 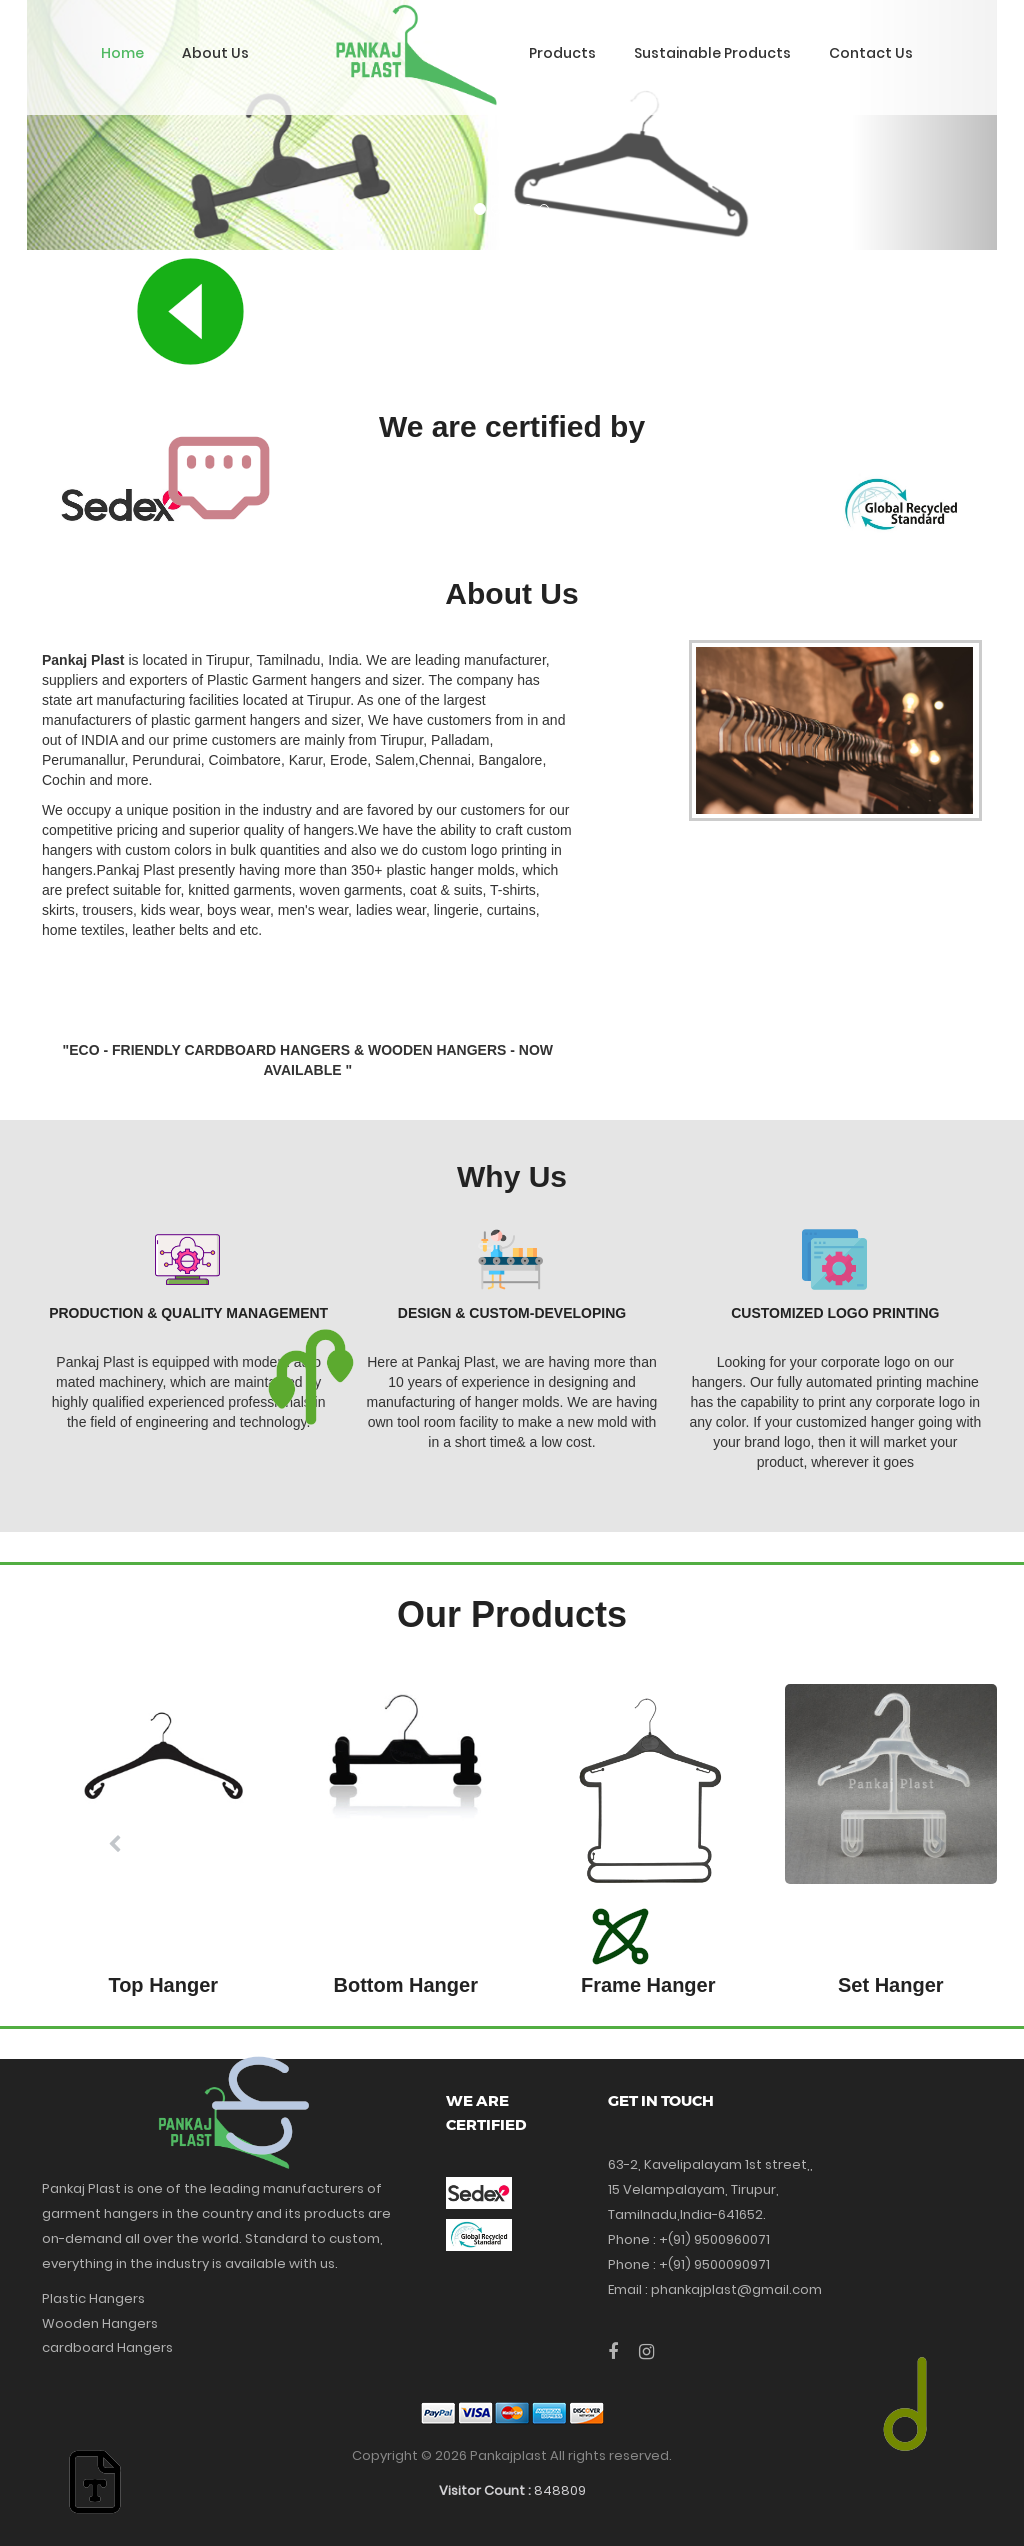 What do you see at coordinates (190, 311) in the screenshot?
I see `go back to the previous screen` at bounding box center [190, 311].